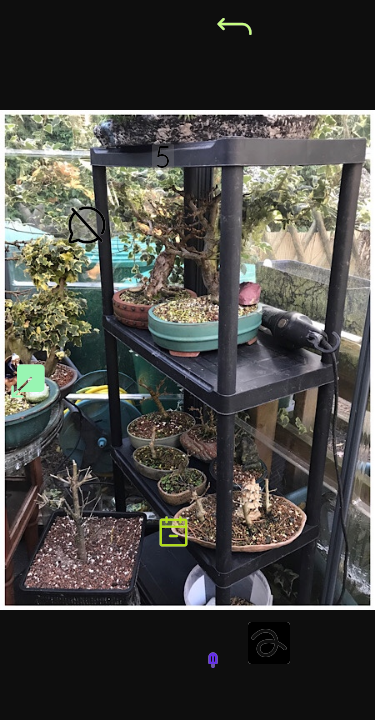 This screenshot has width=375, height=720. Describe the element at coordinates (87, 225) in the screenshot. I see `mute or disable chat notifications` at that location.